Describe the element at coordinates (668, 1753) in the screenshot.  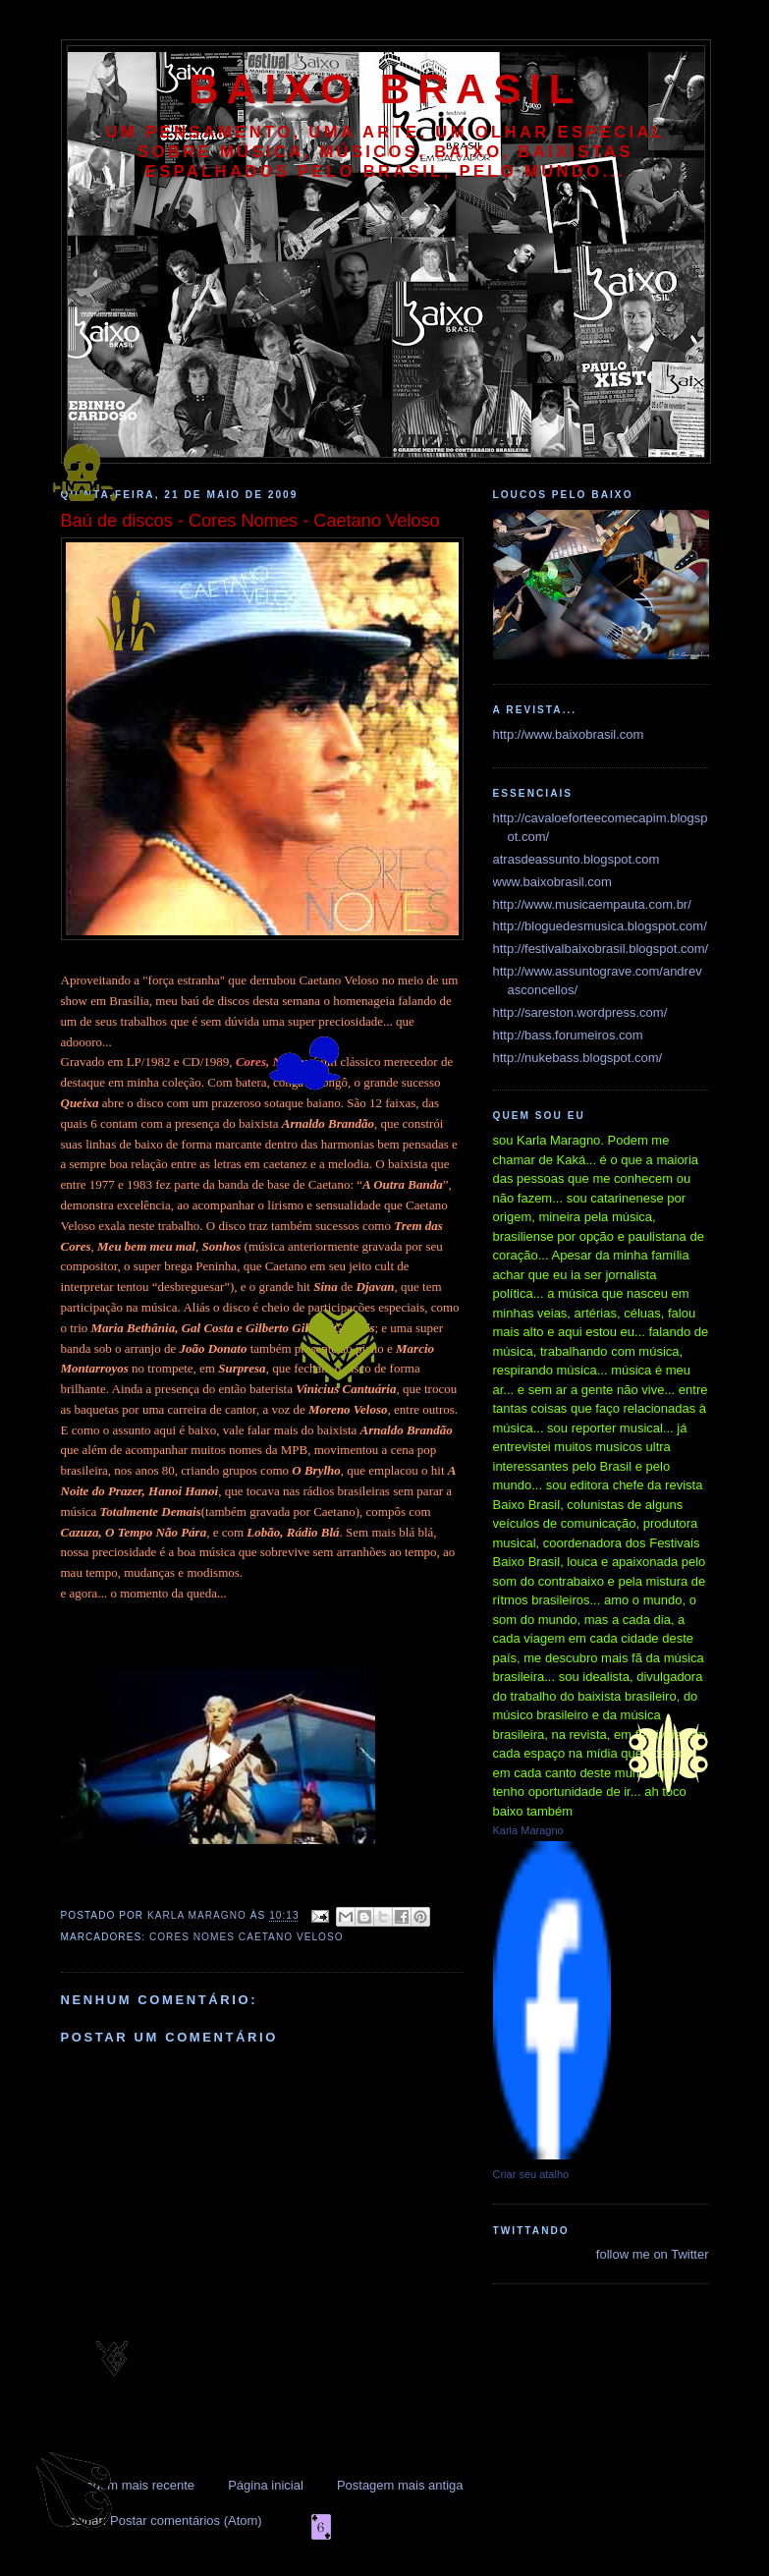
I see `abstract game element or power-up indicator` at that location.